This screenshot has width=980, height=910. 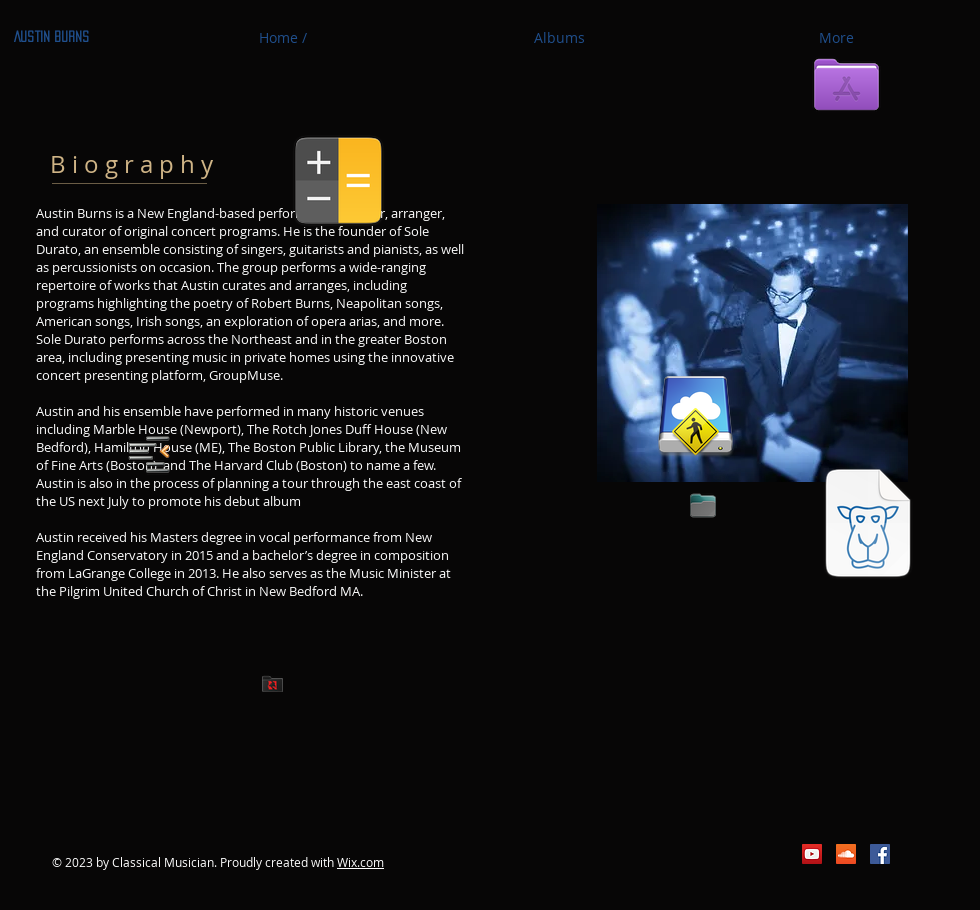 What do you see at coordinates (868, 523) in the screenshot?
I see `a perl programming language file` at bounding box center [868, 523].